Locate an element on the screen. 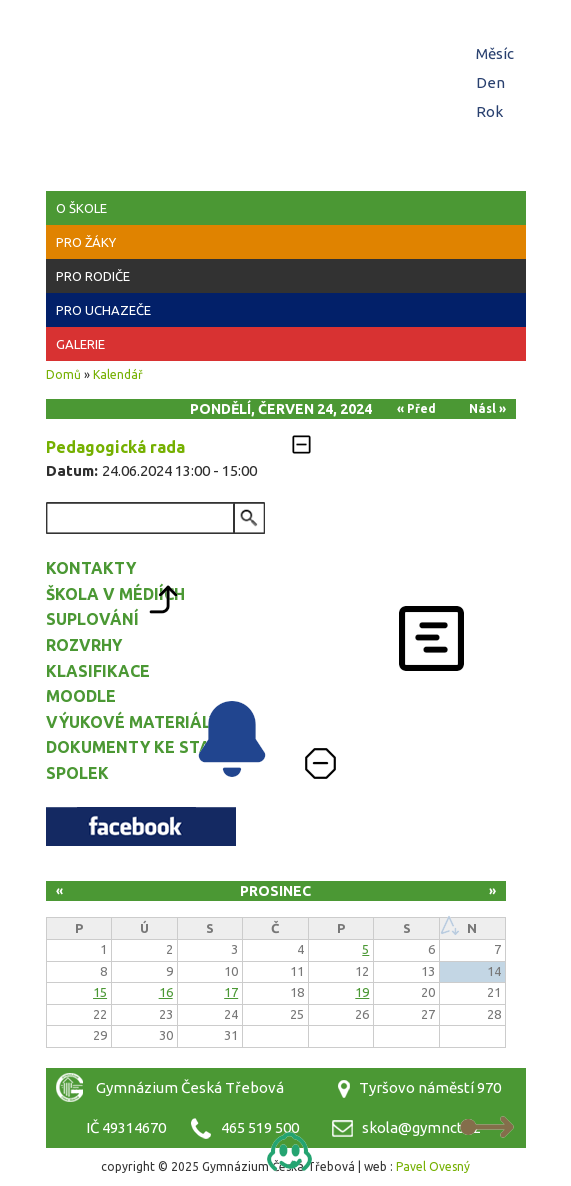  navigate downward or scroll down is located at coordinates (449, 925).